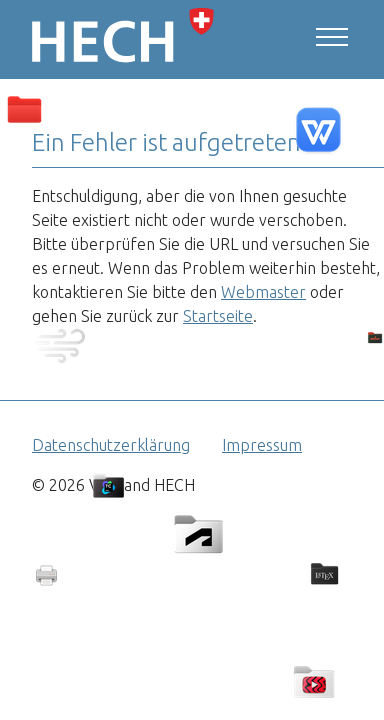  What do you see at coordinates (324, 574) in the screenshot?
I see `open folder containing LaTeX documents` at bounding box center [324, 574].